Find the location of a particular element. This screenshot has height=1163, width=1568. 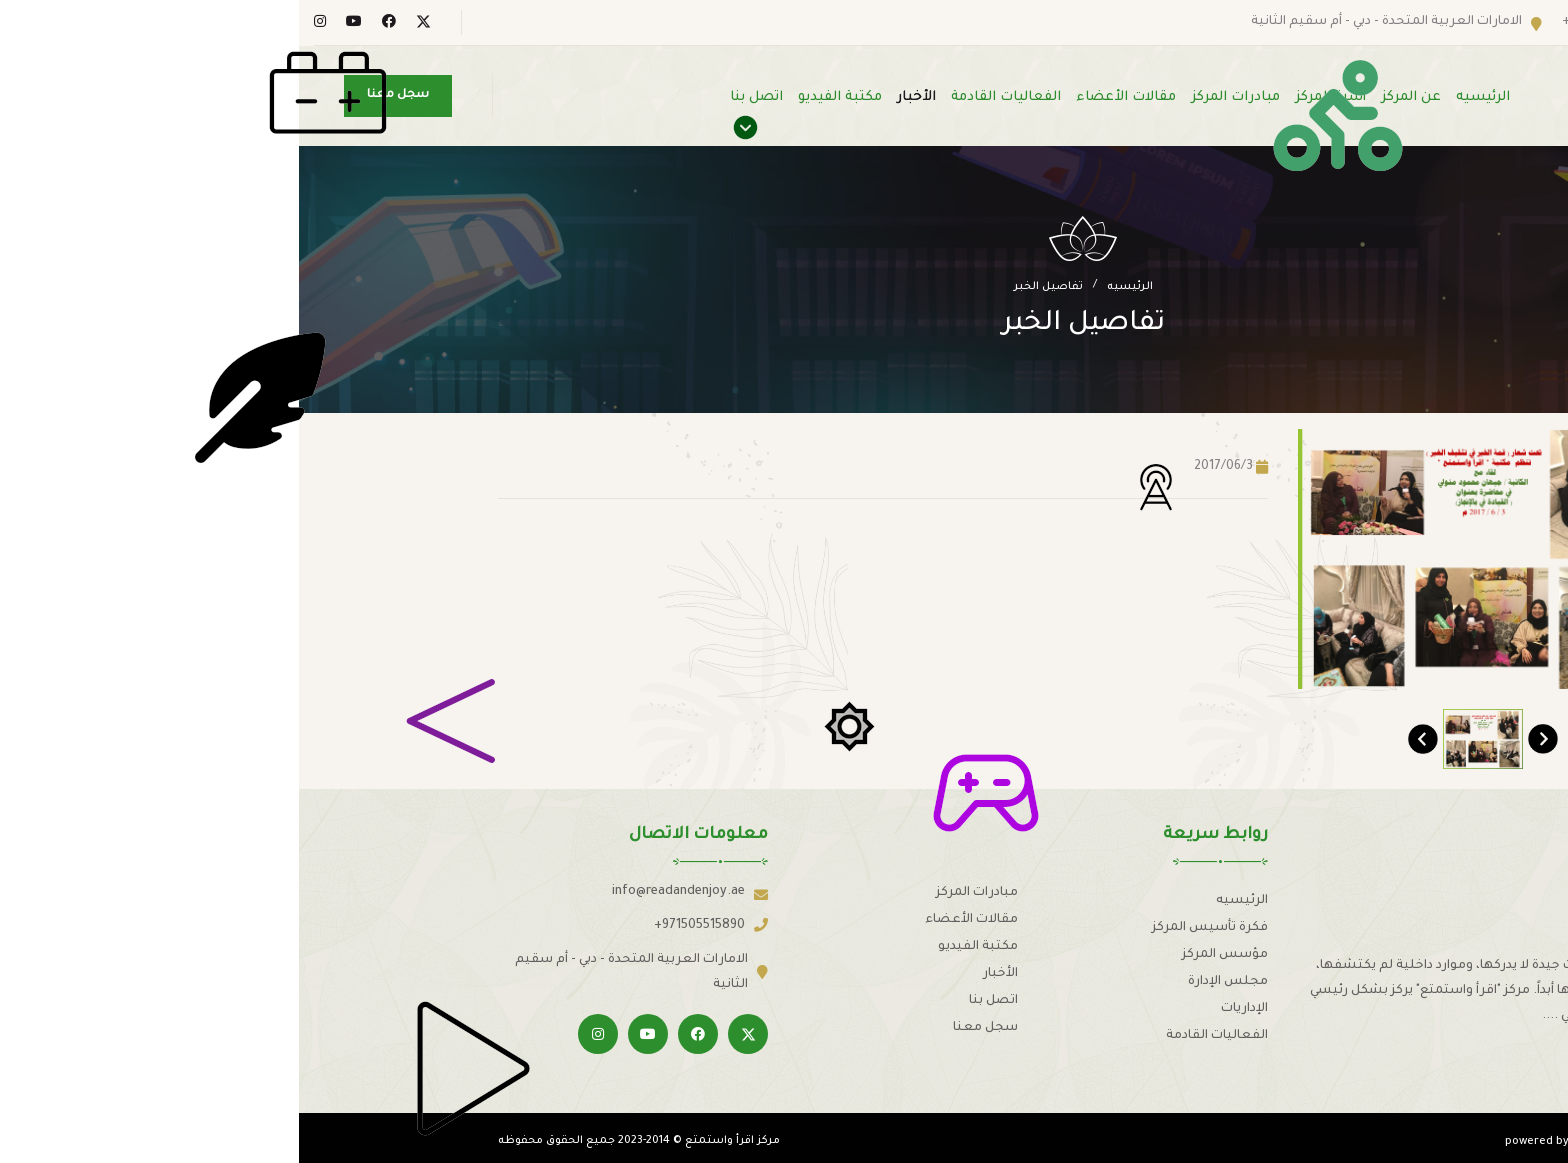

adjust screen brightness settings is located at coordinates (849, 726).